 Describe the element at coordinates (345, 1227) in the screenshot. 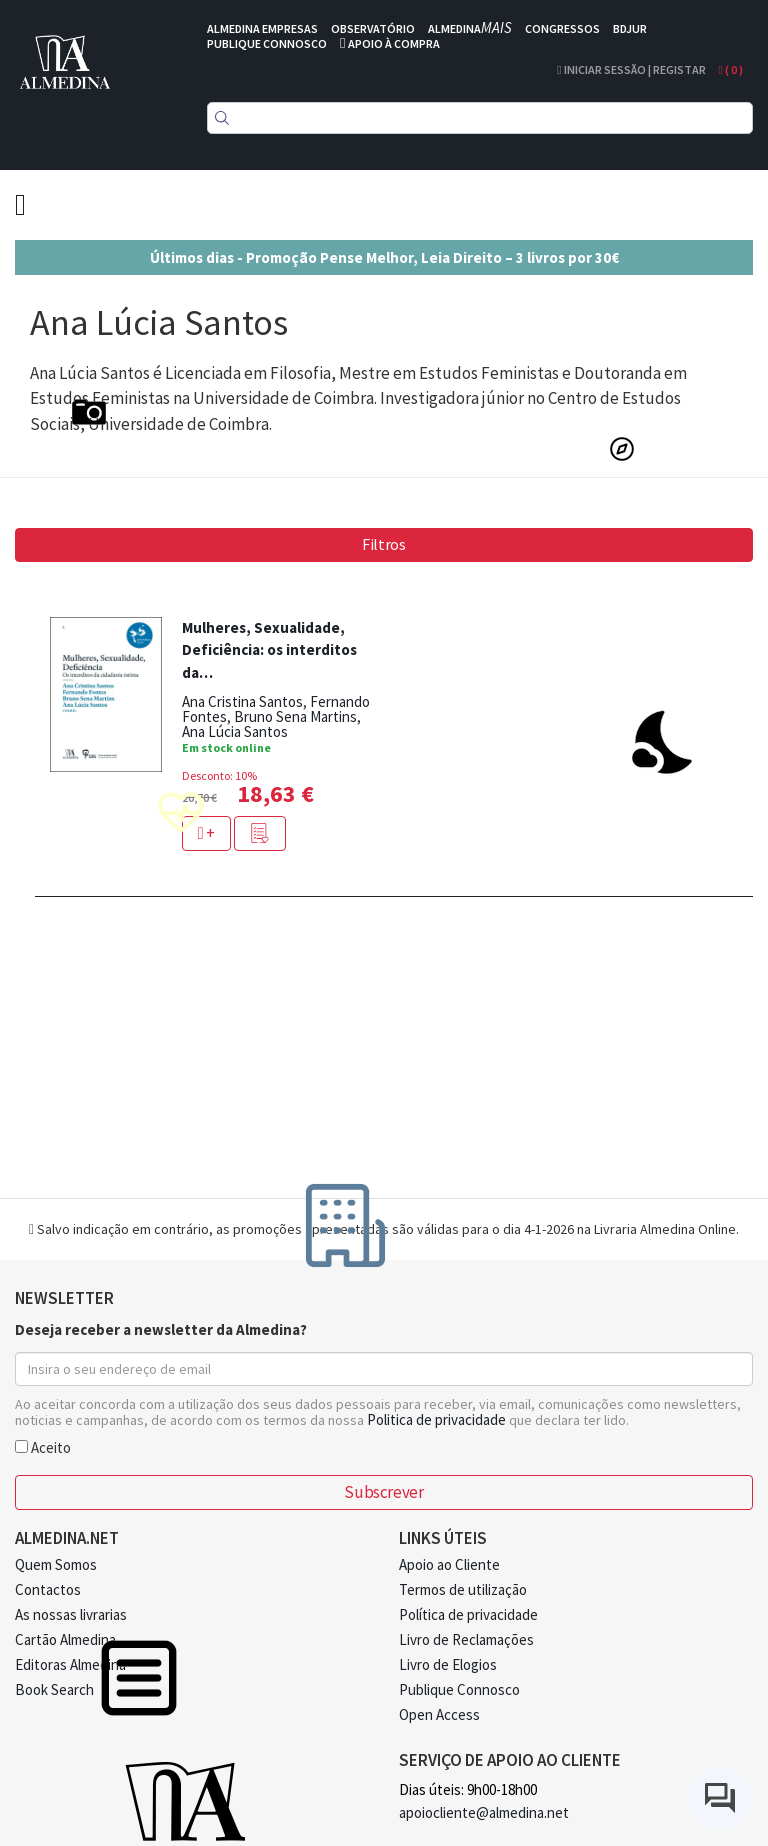

I see `view organization or team settings` at that location.